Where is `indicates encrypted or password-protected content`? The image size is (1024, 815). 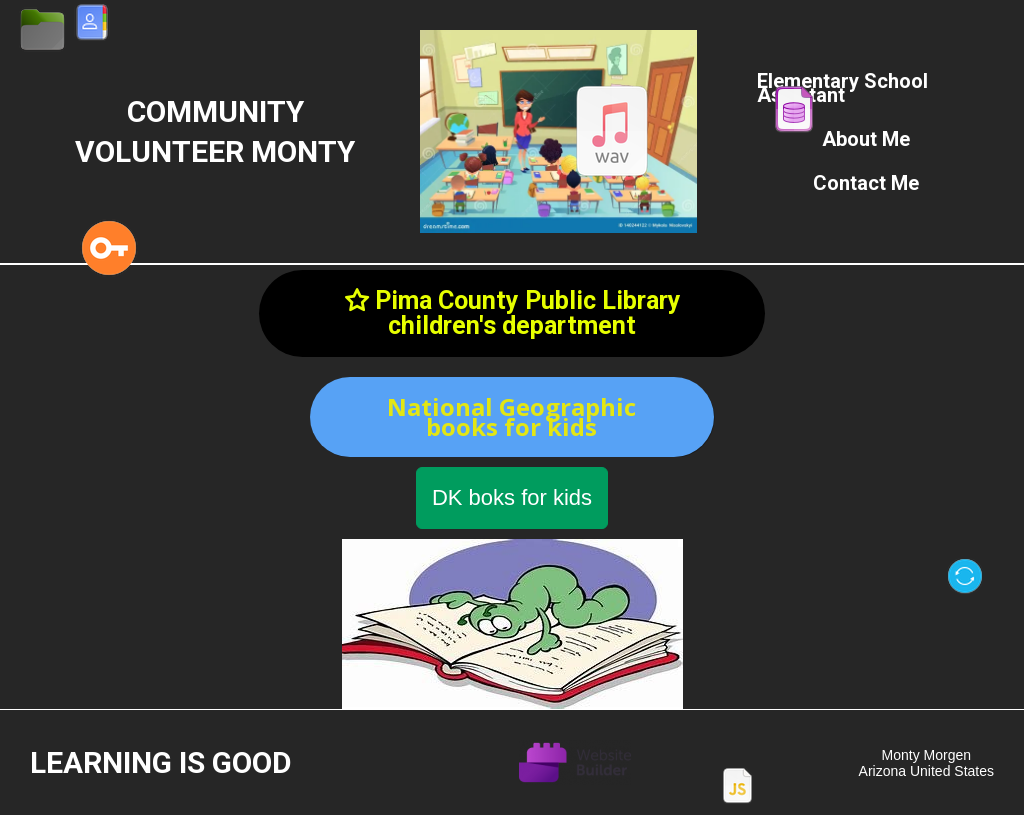
indicates encrypted or password-protected content is located at coordinates (109, 248).